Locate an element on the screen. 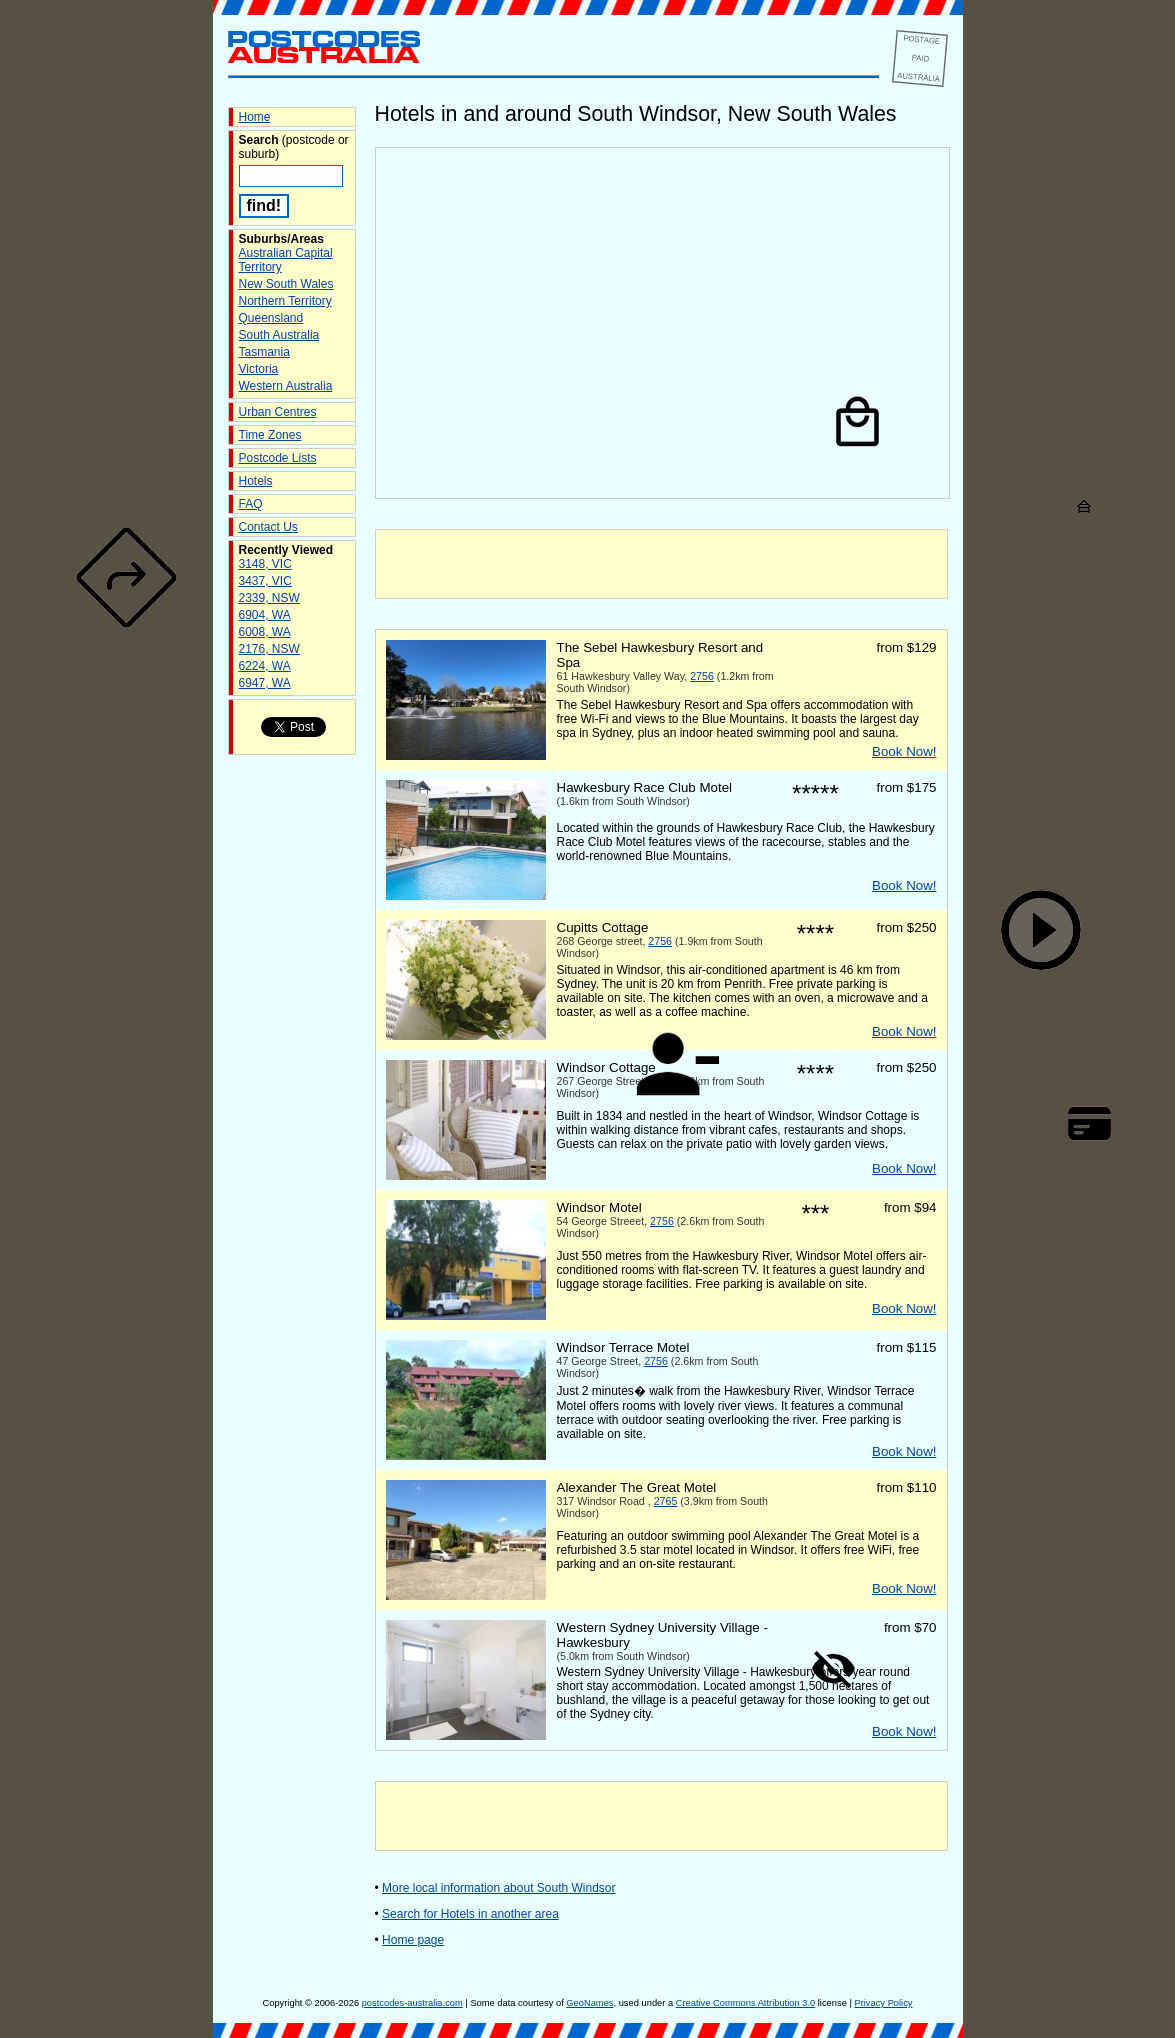 This screenshot has width=1175, height=2038. indicates an upcoming turn or direction change is located at coordinates (126, 577).